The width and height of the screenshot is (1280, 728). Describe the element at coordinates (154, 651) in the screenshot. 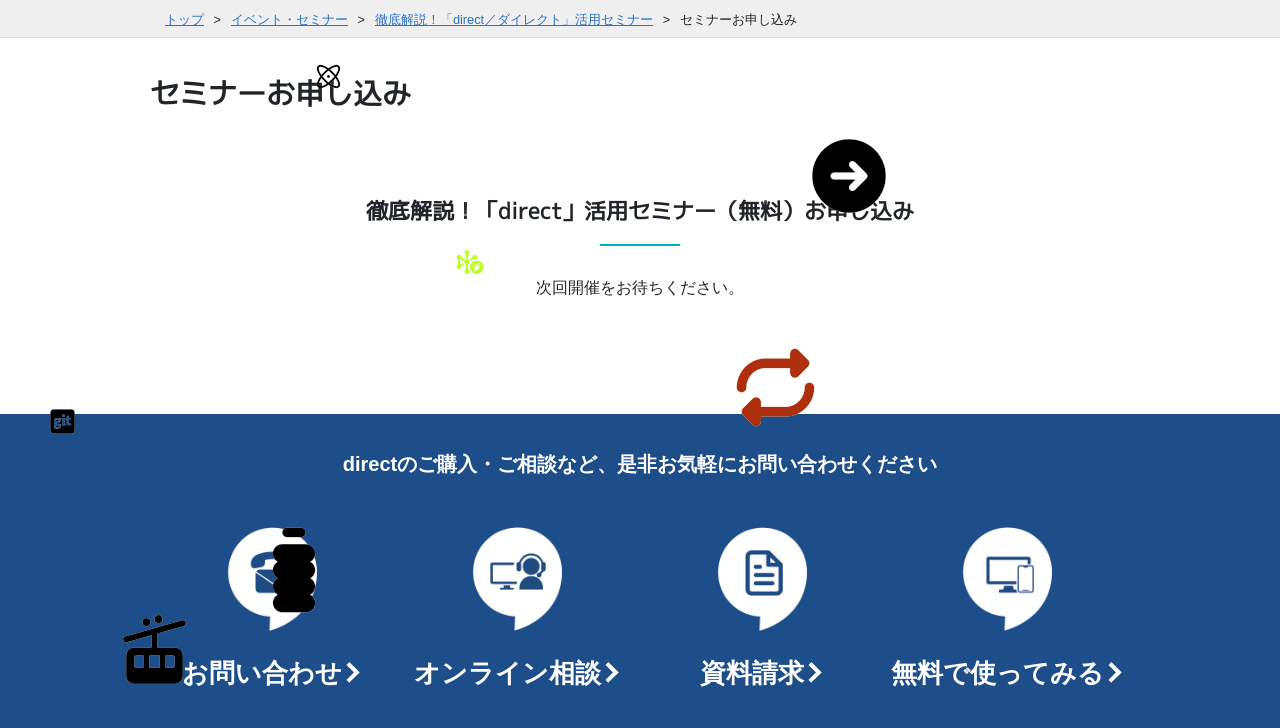

I see `view tram or cable car transit options` at that location.